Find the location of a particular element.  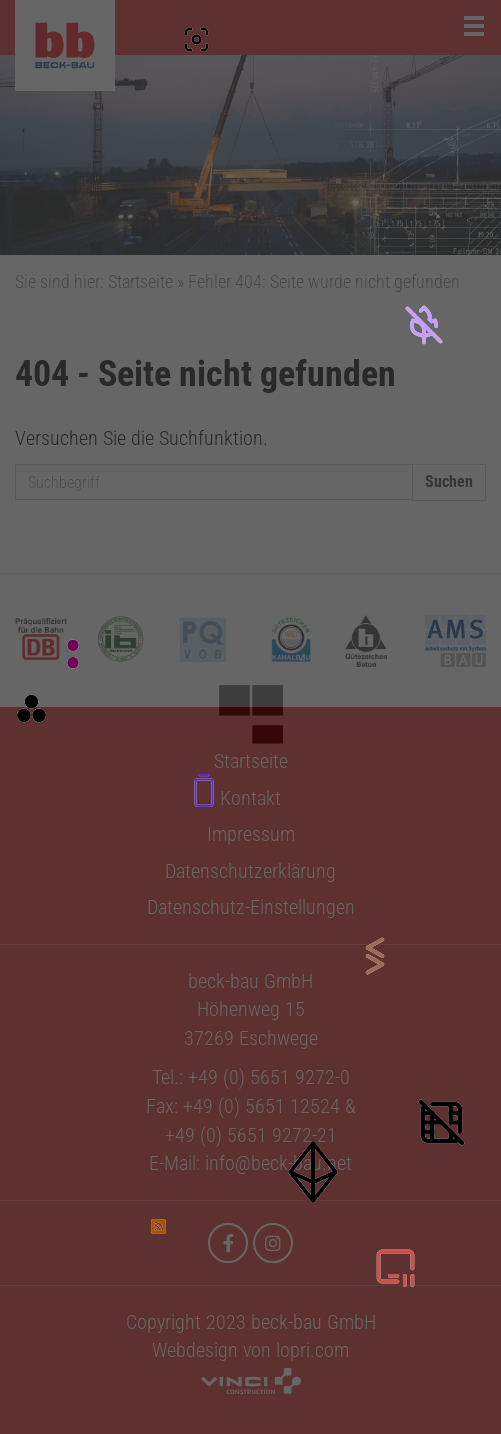

subscribe to RSS feed is located at coordinates (158, 1226).